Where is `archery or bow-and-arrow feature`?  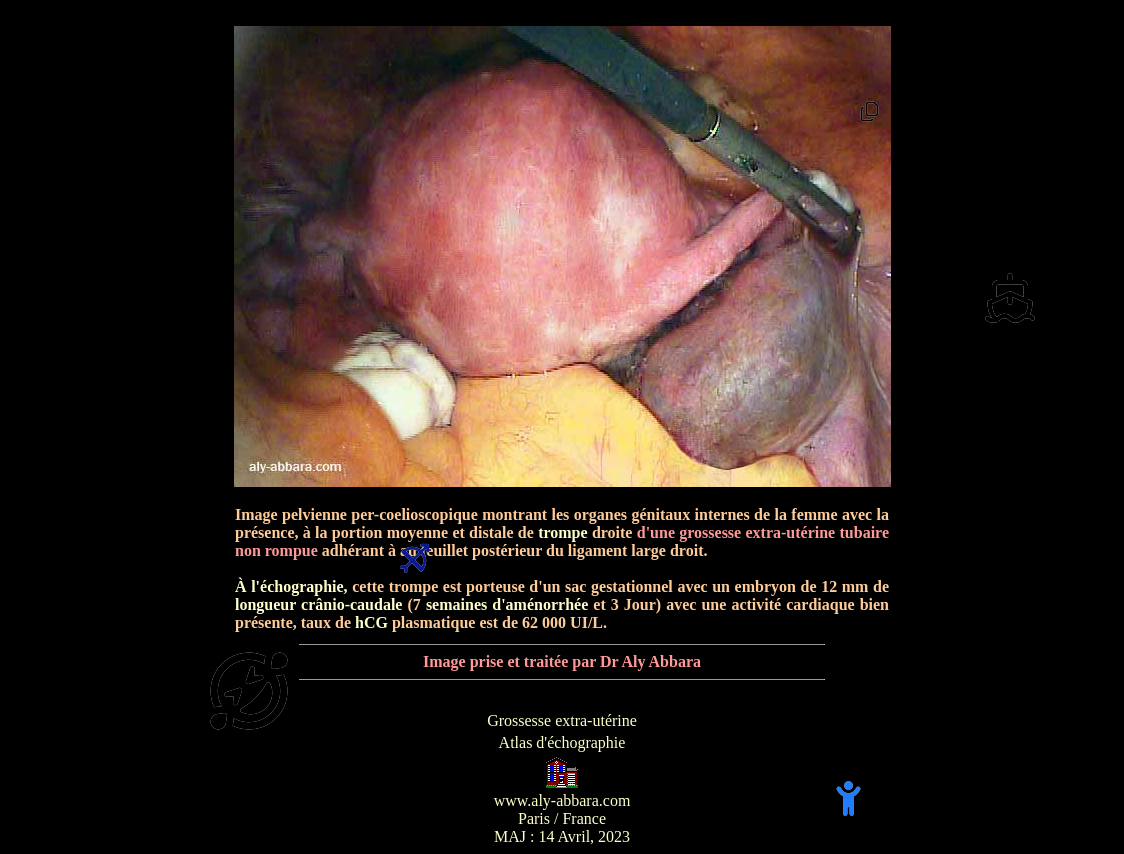
archery or bow-and-arrow feature is located at coordinates (414, 558).